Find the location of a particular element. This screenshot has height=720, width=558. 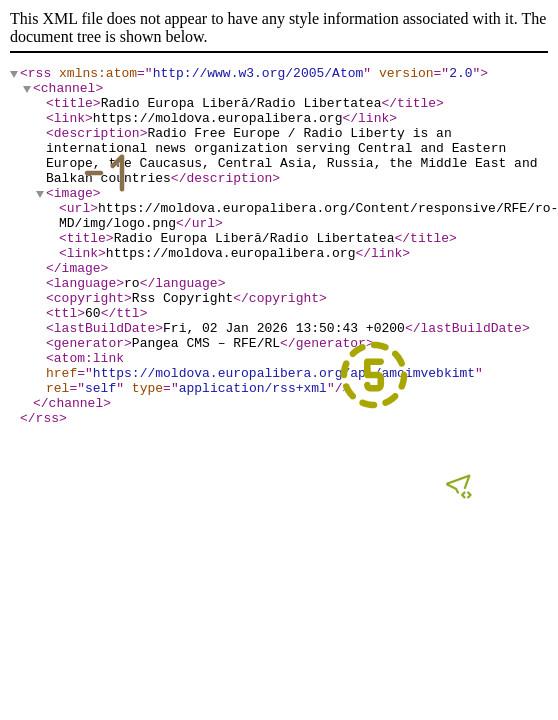

access location-based developer tools is located at coordinates (458, 486).